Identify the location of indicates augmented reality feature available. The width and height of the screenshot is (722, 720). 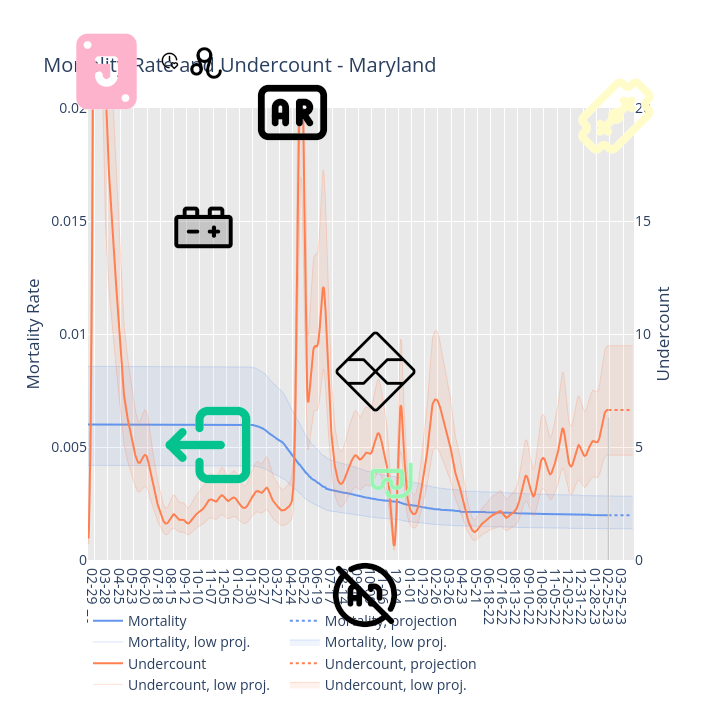
(292, 112).